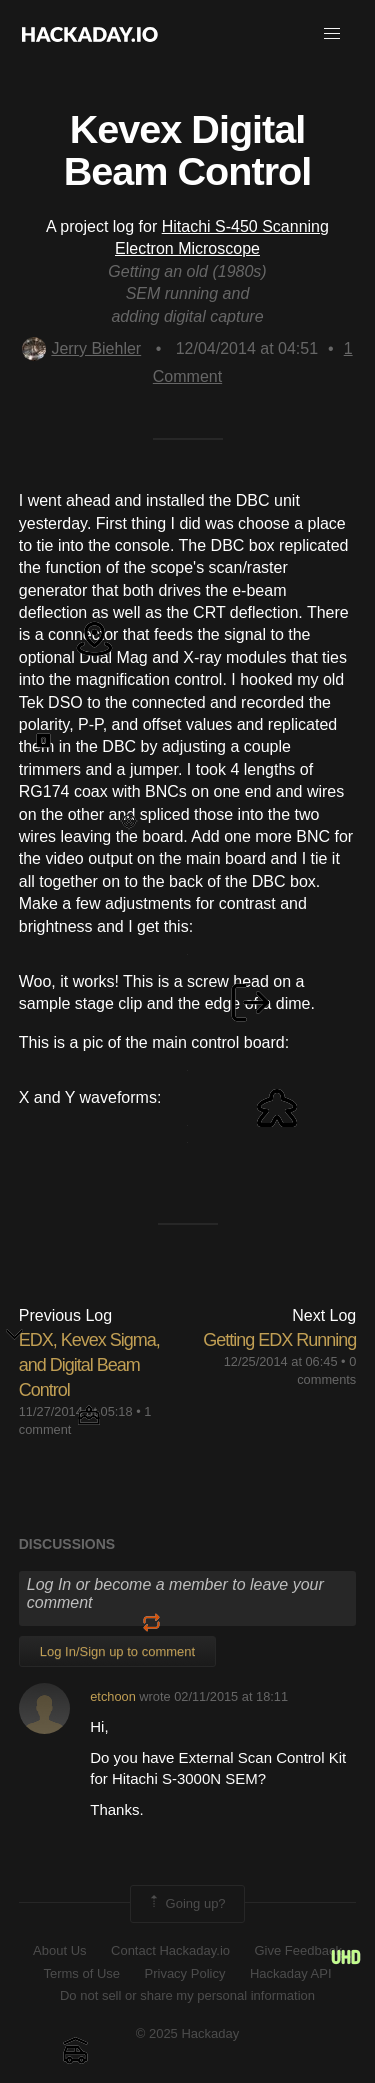  What do you see at coordinates (94, 639) in the screenshot?
I see `view location area or zone on map` at bounding box center [94, 639].